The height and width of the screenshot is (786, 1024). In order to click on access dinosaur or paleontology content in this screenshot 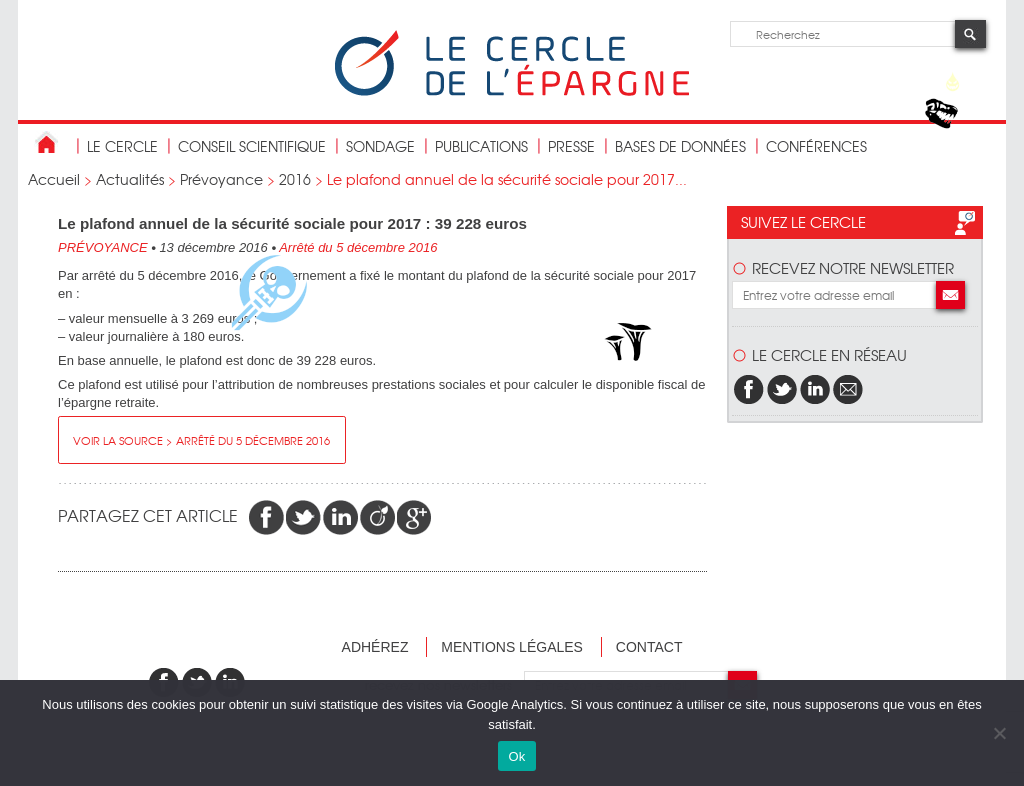, I will do `click(941, 113)`.